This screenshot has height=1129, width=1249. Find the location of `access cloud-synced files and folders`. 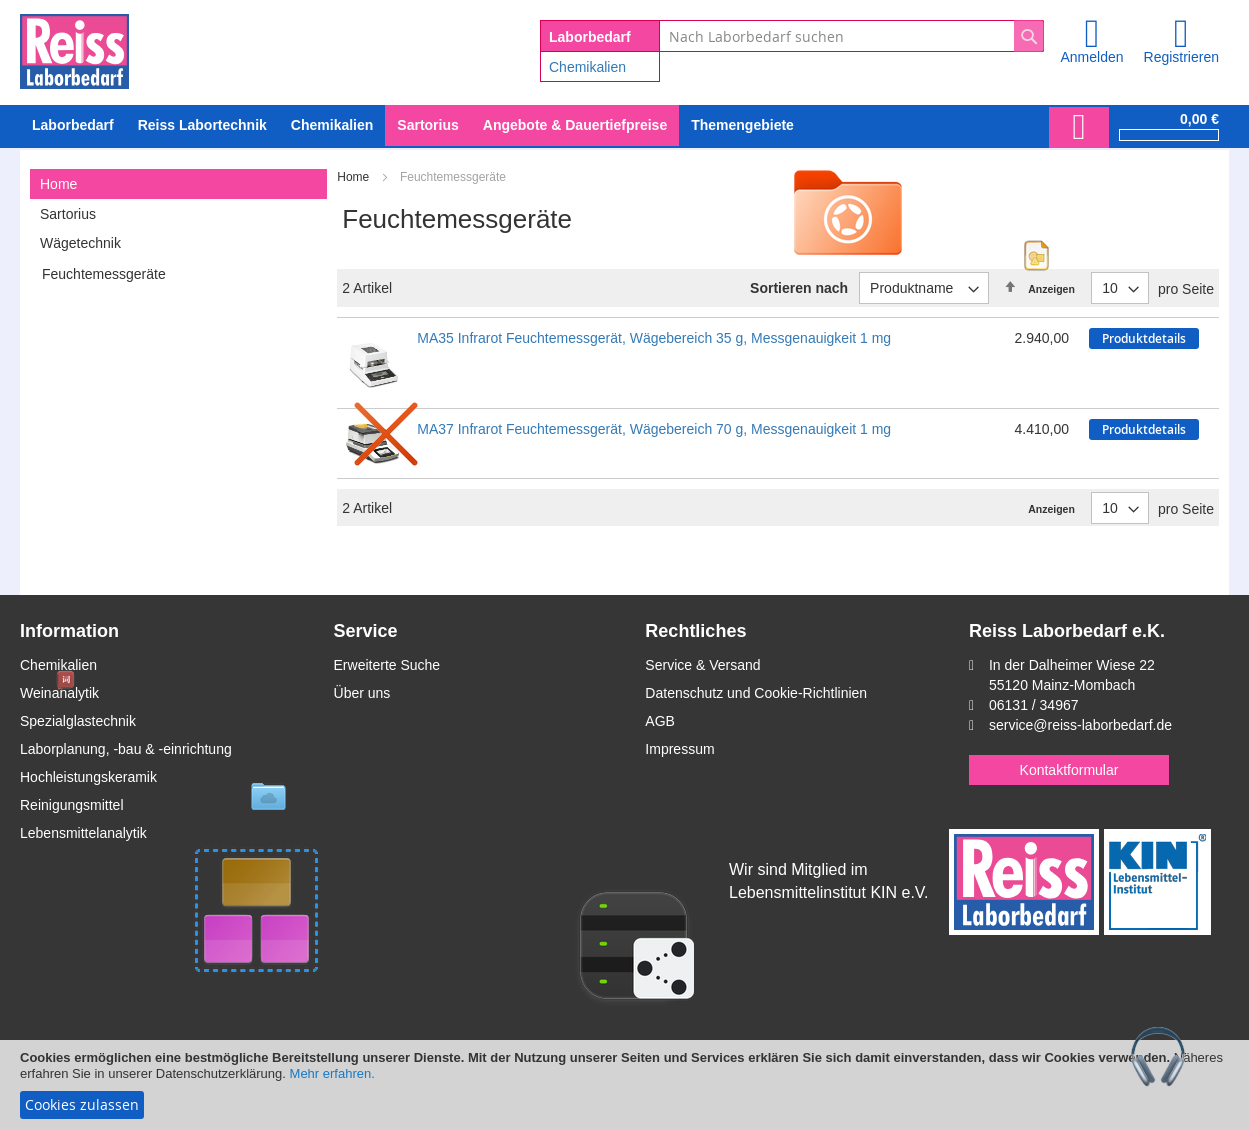

access cloud-synced files and folders is located at coordinates (268, 796).